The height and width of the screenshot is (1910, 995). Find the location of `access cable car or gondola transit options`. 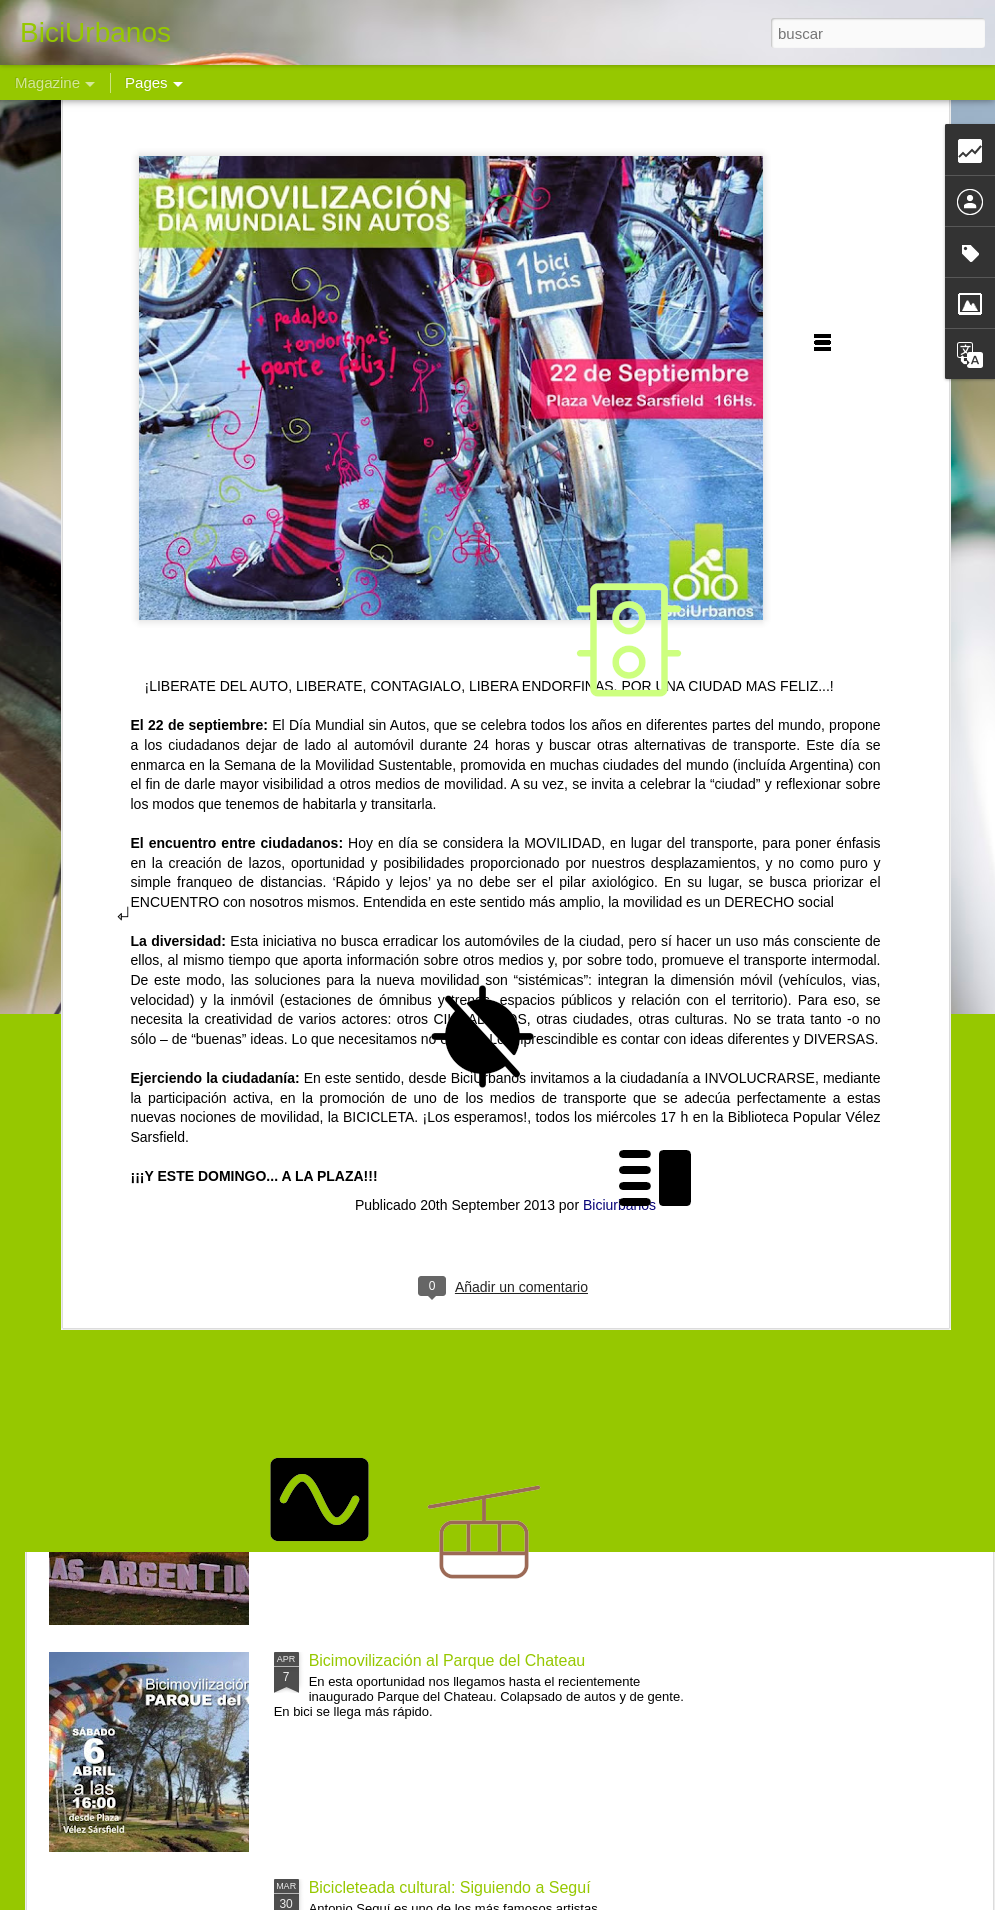

access cable car or gondola transit options is located at coordinates (484, 1534).